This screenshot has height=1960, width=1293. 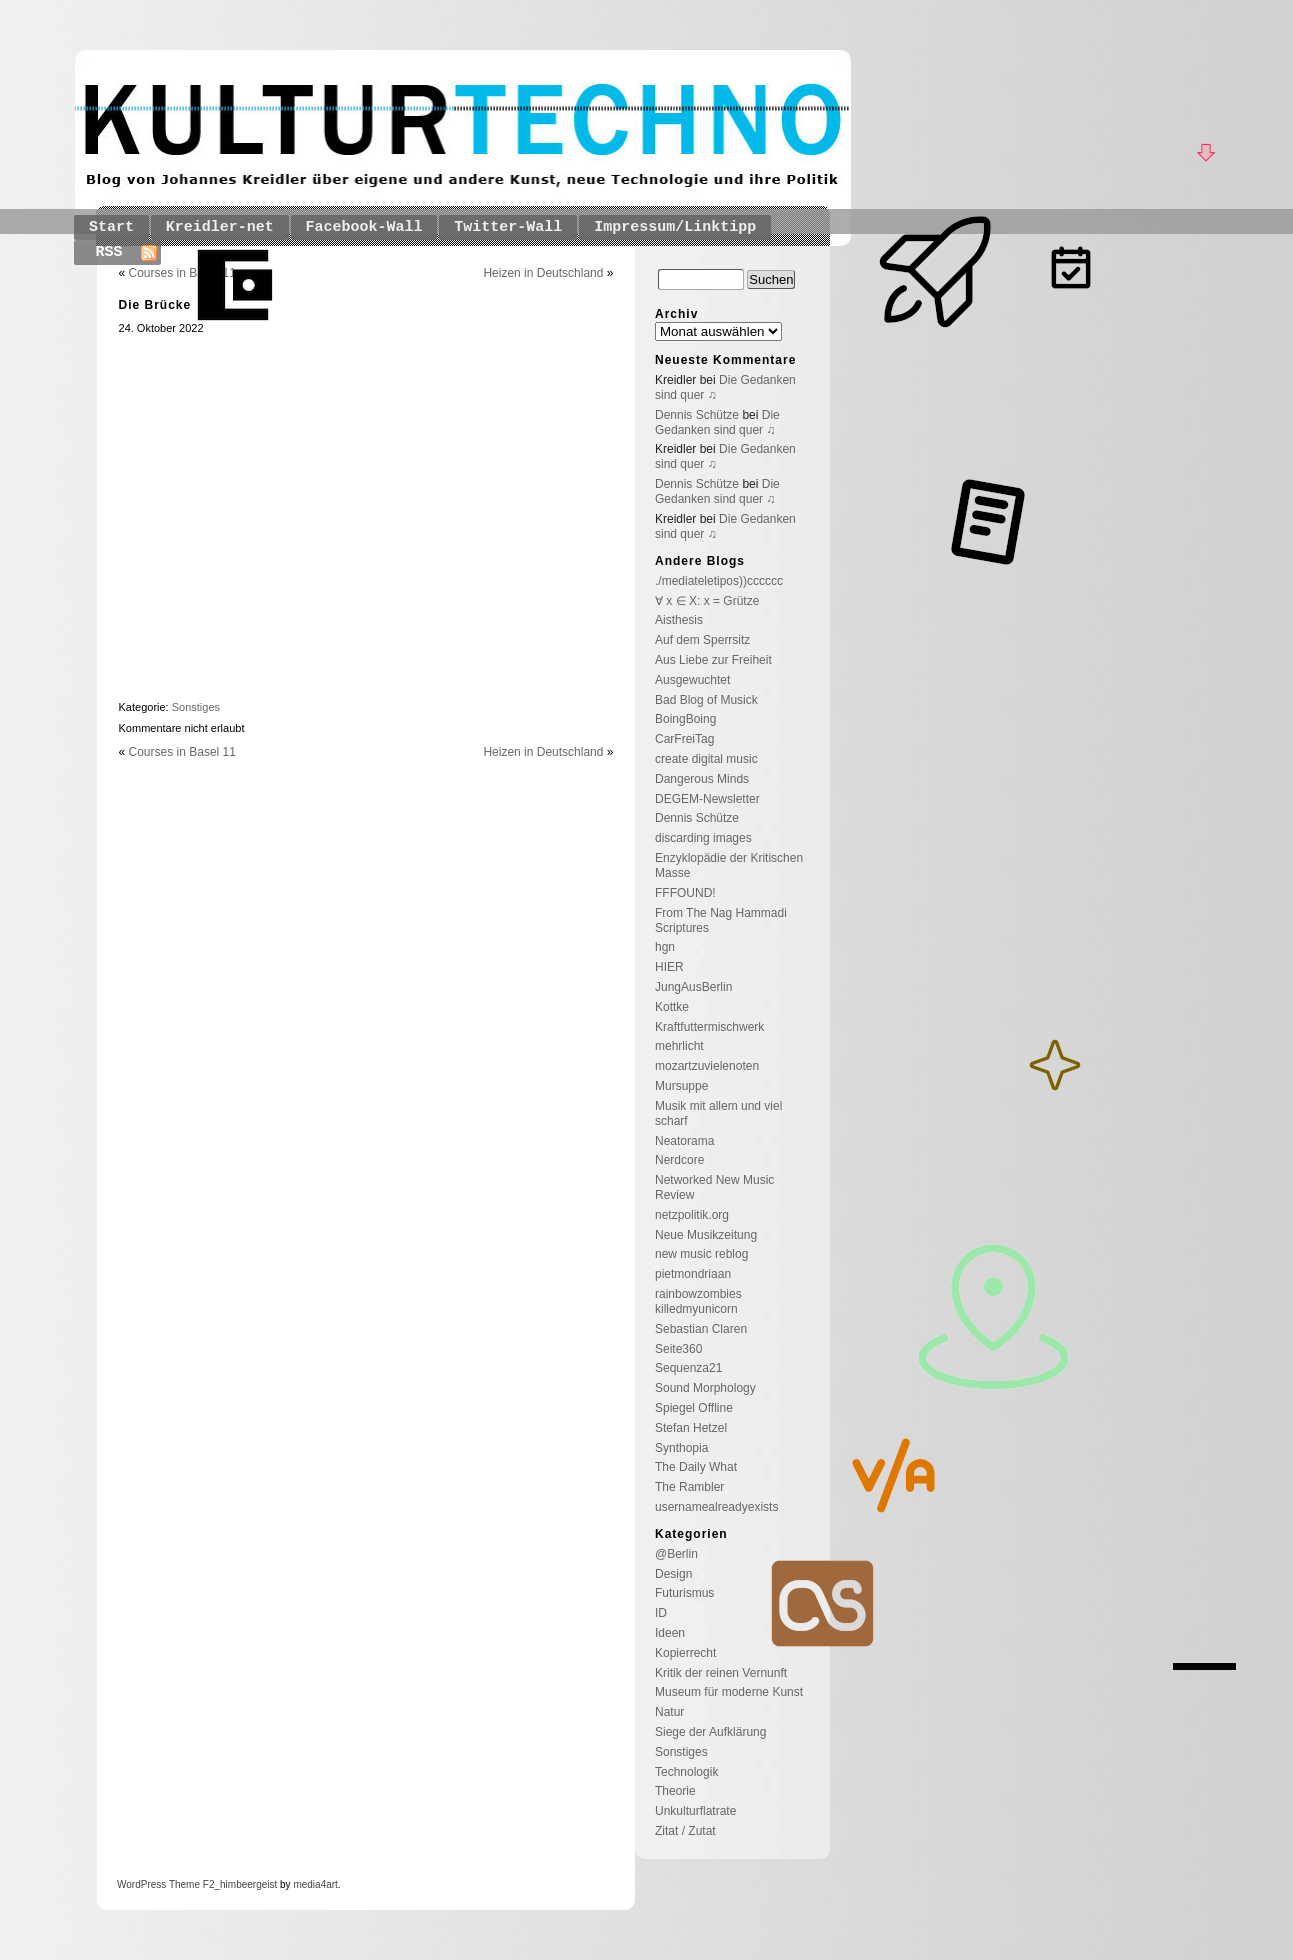 What do you see at coordinates (1055, 1065) in the screenshot?
I see `indicates a sparkle or highlight effect` at bounding box center [1055, 1065].